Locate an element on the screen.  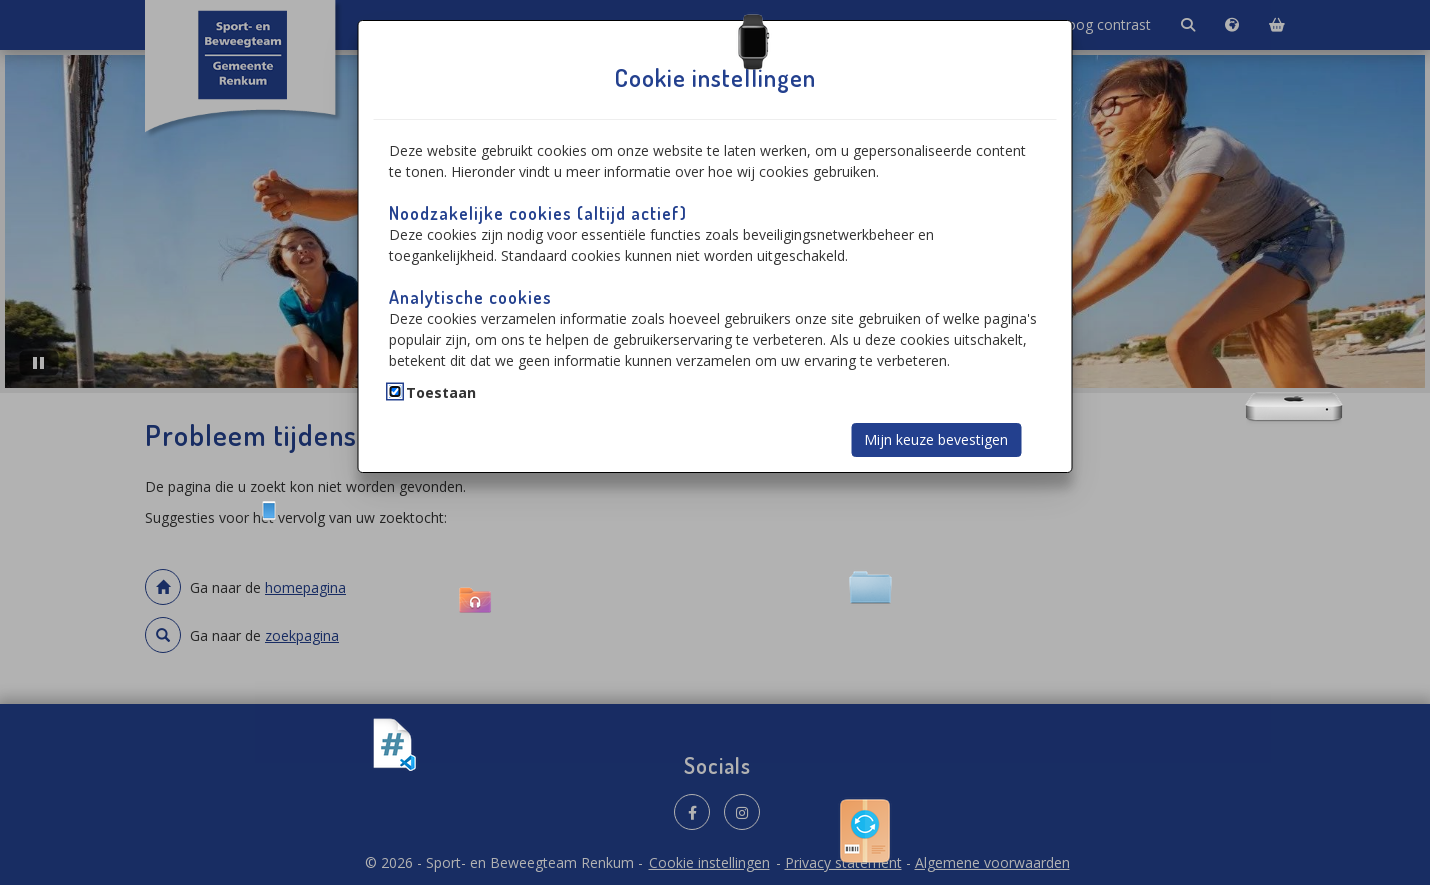
system package upgrade in progress is located at coordinates (865, 831).